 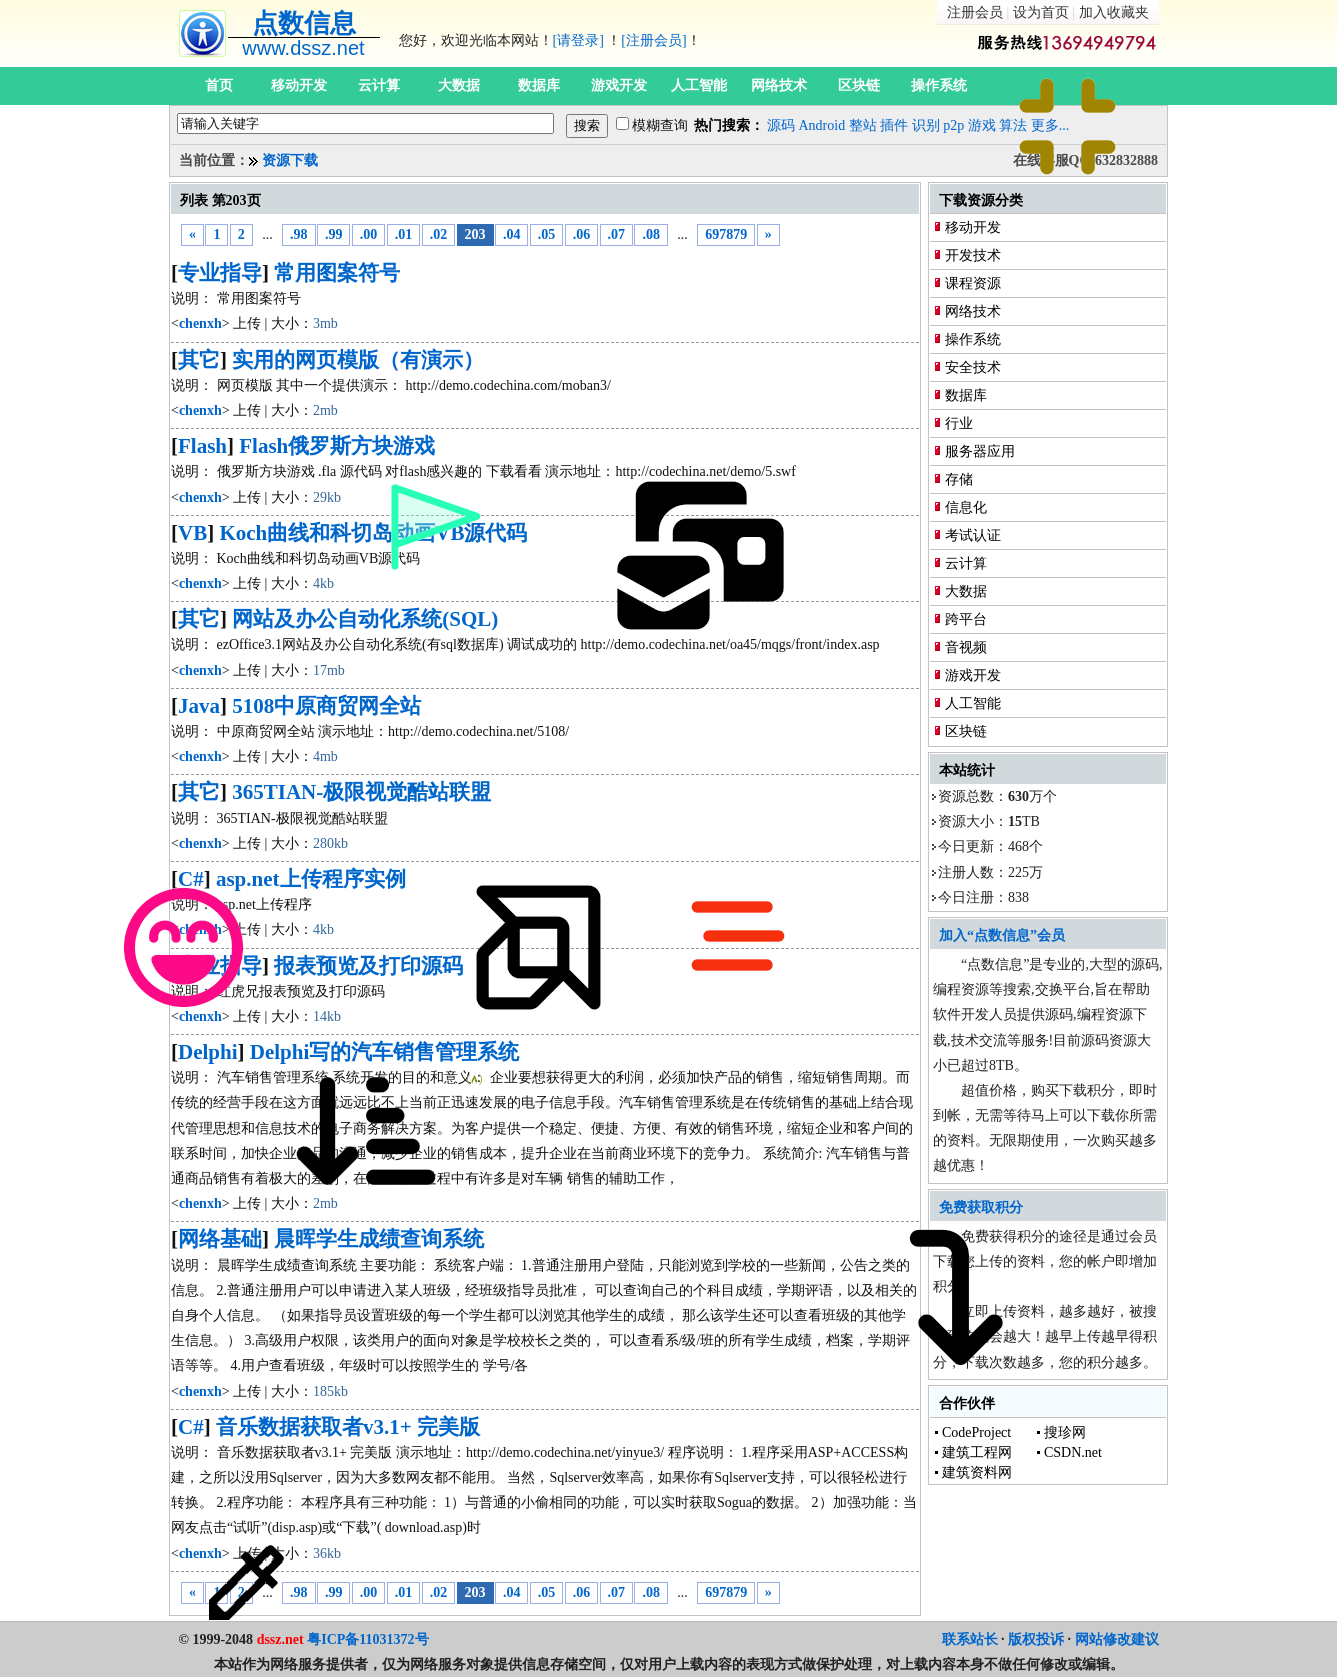 I want to click on react with a laughing emoji, so click(x=183, y=947).